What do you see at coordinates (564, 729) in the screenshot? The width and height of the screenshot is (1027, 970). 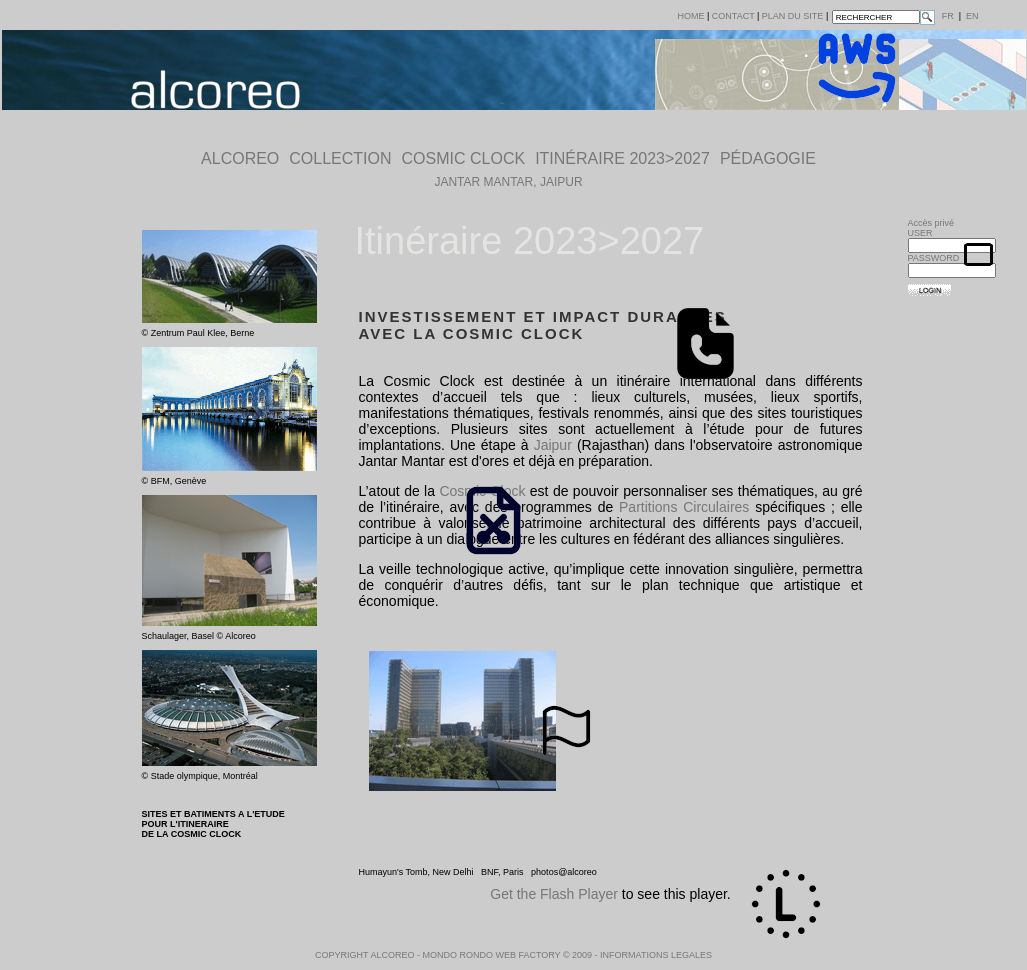 I see `flag or report content` at bounding box center [564, 729].